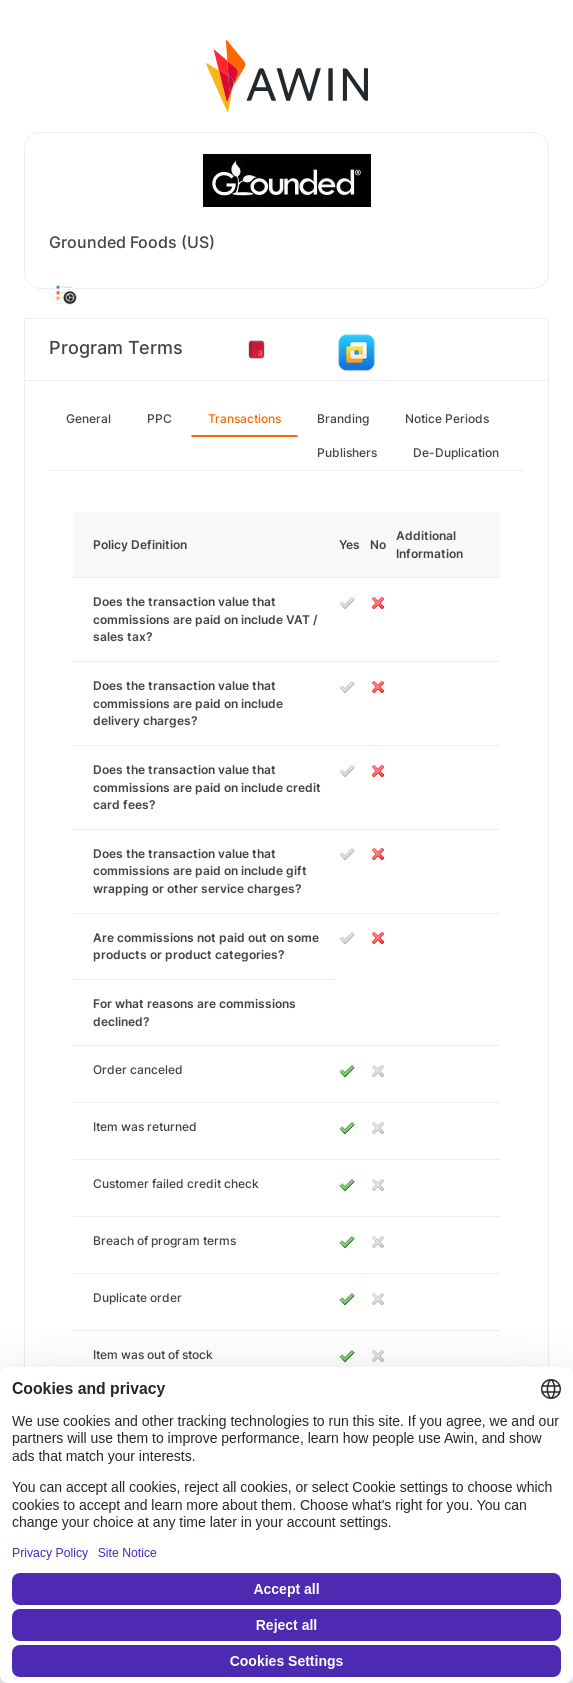  I want to click on open the dictionary app, so click(256, 349).